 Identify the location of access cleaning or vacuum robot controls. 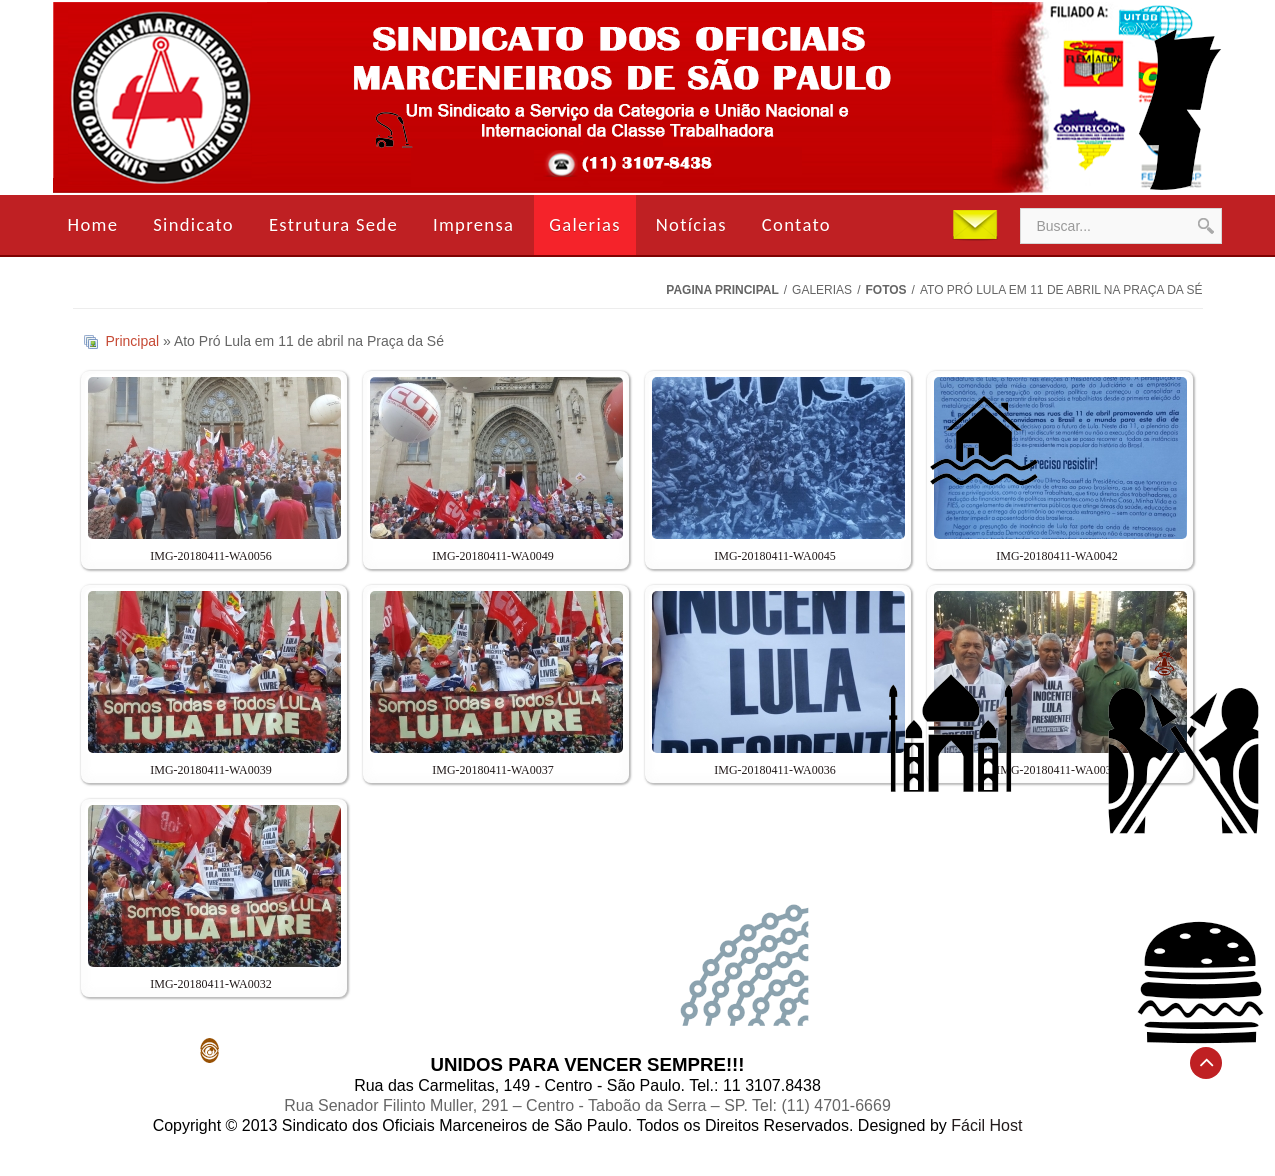
(394, 130).